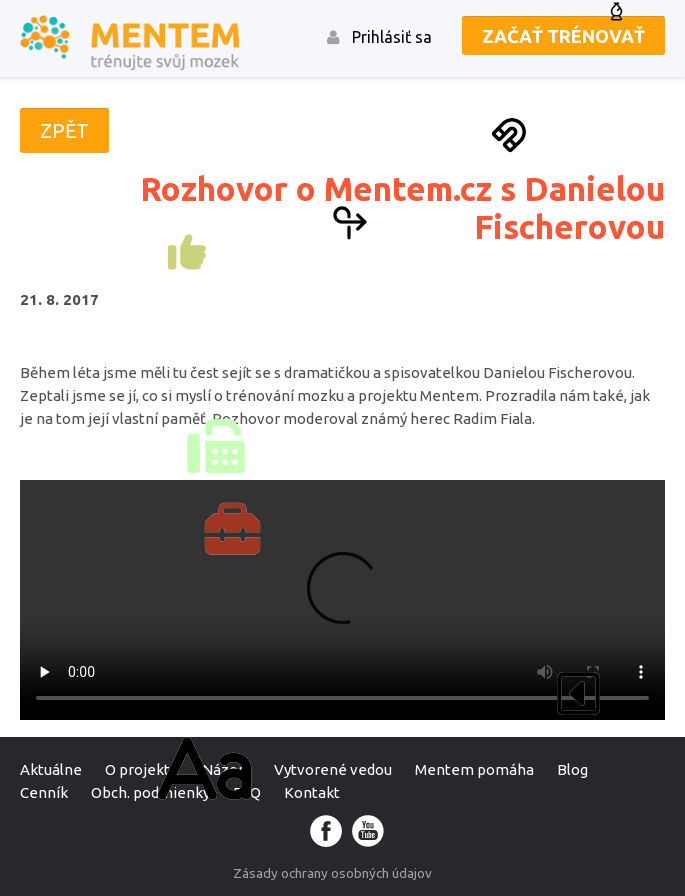  Describe the element at coordinates (616, 11) in the screenshot. I see `select the bishop piece in a chess game` at that location.